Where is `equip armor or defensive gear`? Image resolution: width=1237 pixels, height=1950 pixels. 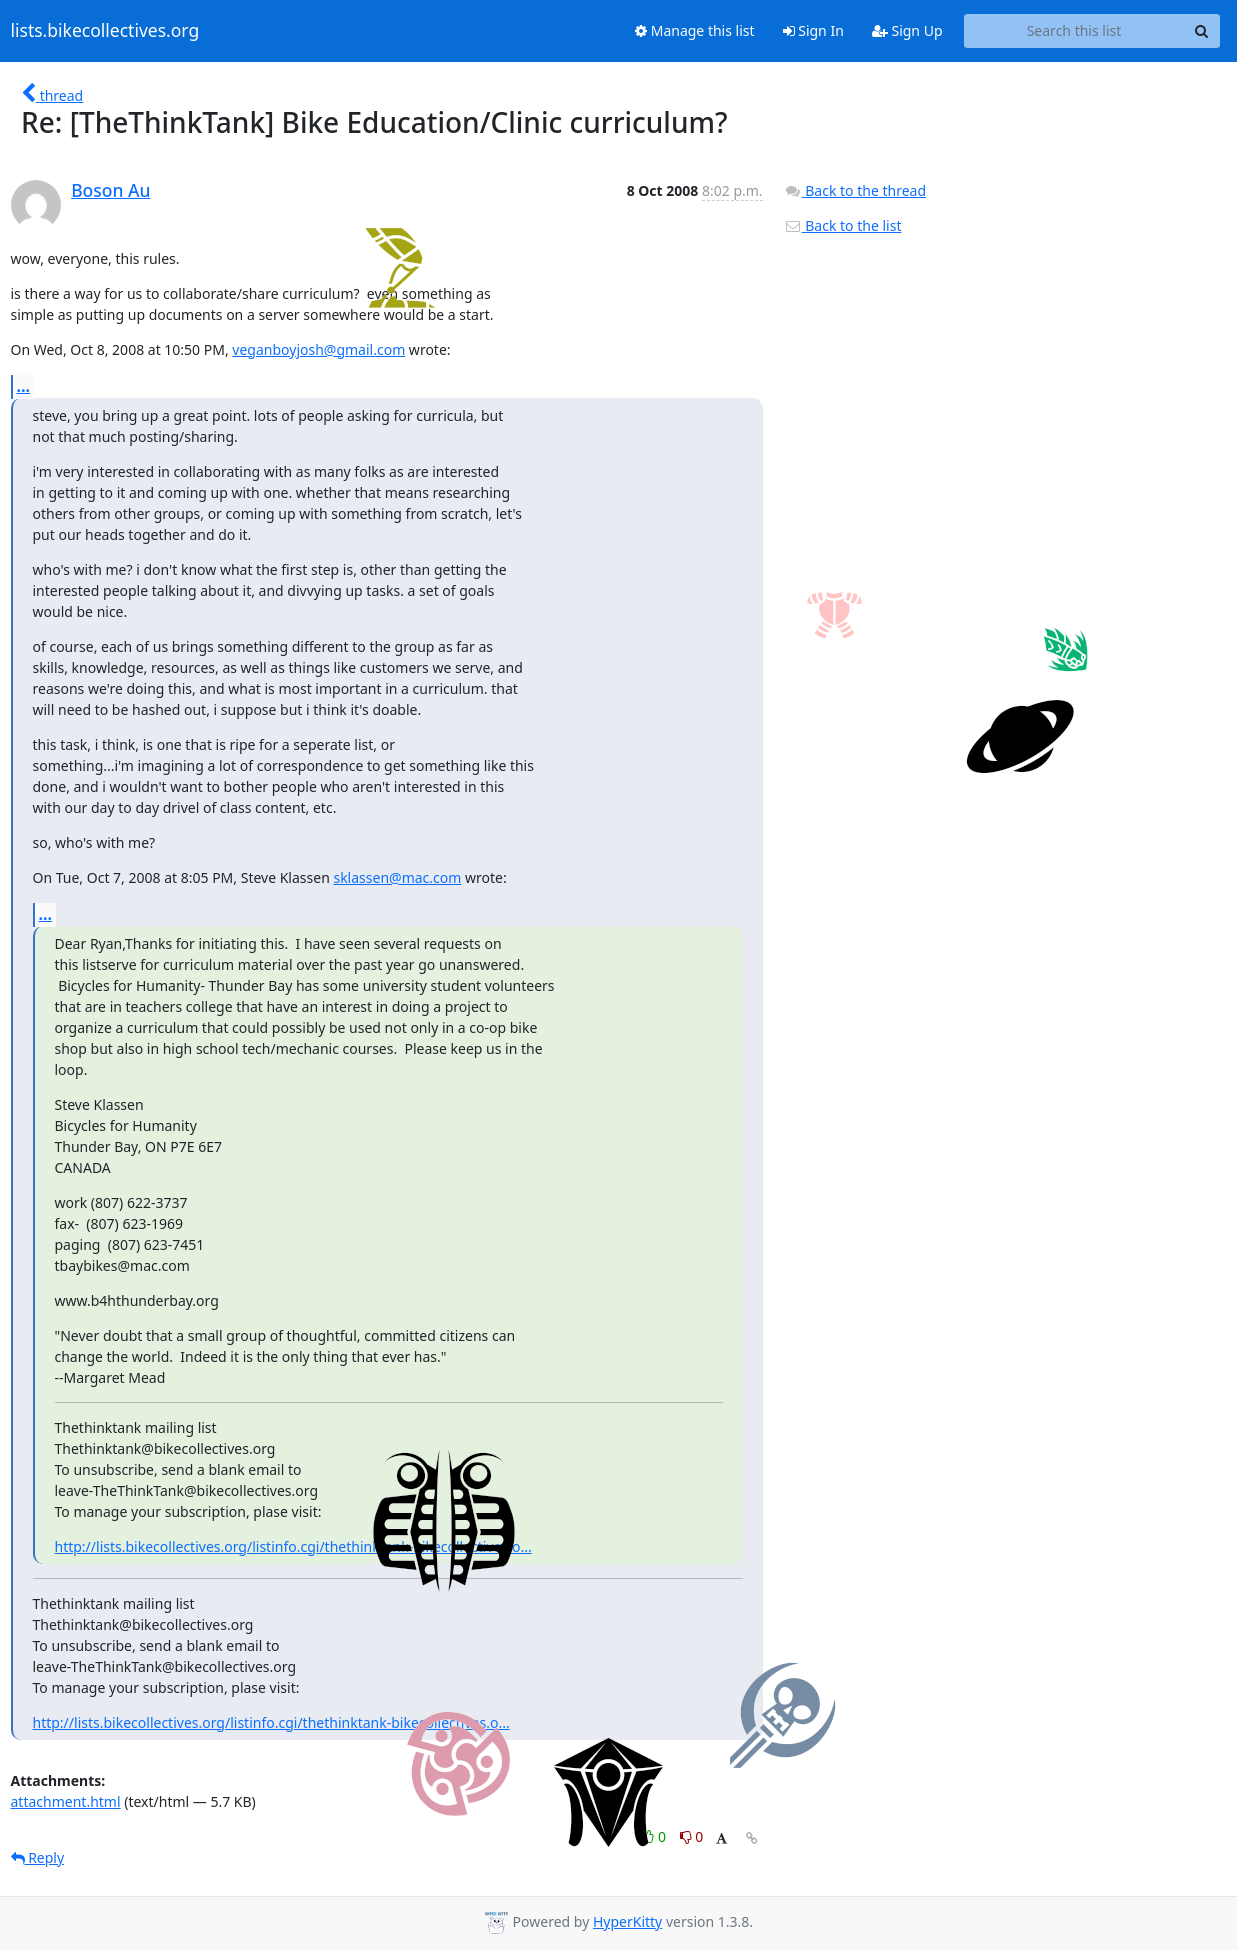 equip armor or defensive gear is located at coordinates (834, 613).